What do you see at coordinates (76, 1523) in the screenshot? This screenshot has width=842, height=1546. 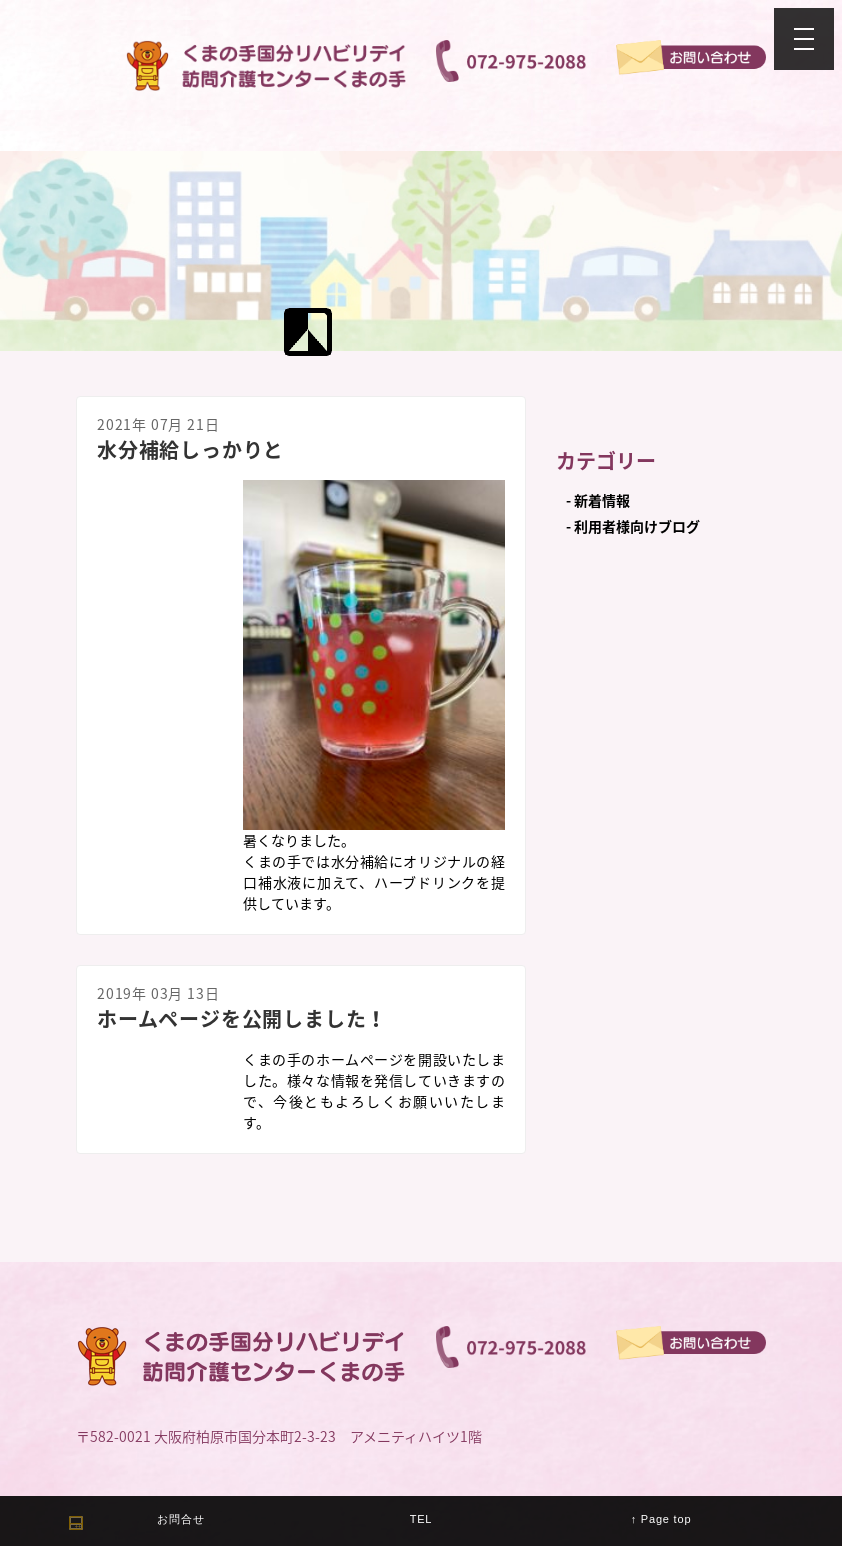 I see `access hard drive or storage settings` at bounding box center [76, 1523].